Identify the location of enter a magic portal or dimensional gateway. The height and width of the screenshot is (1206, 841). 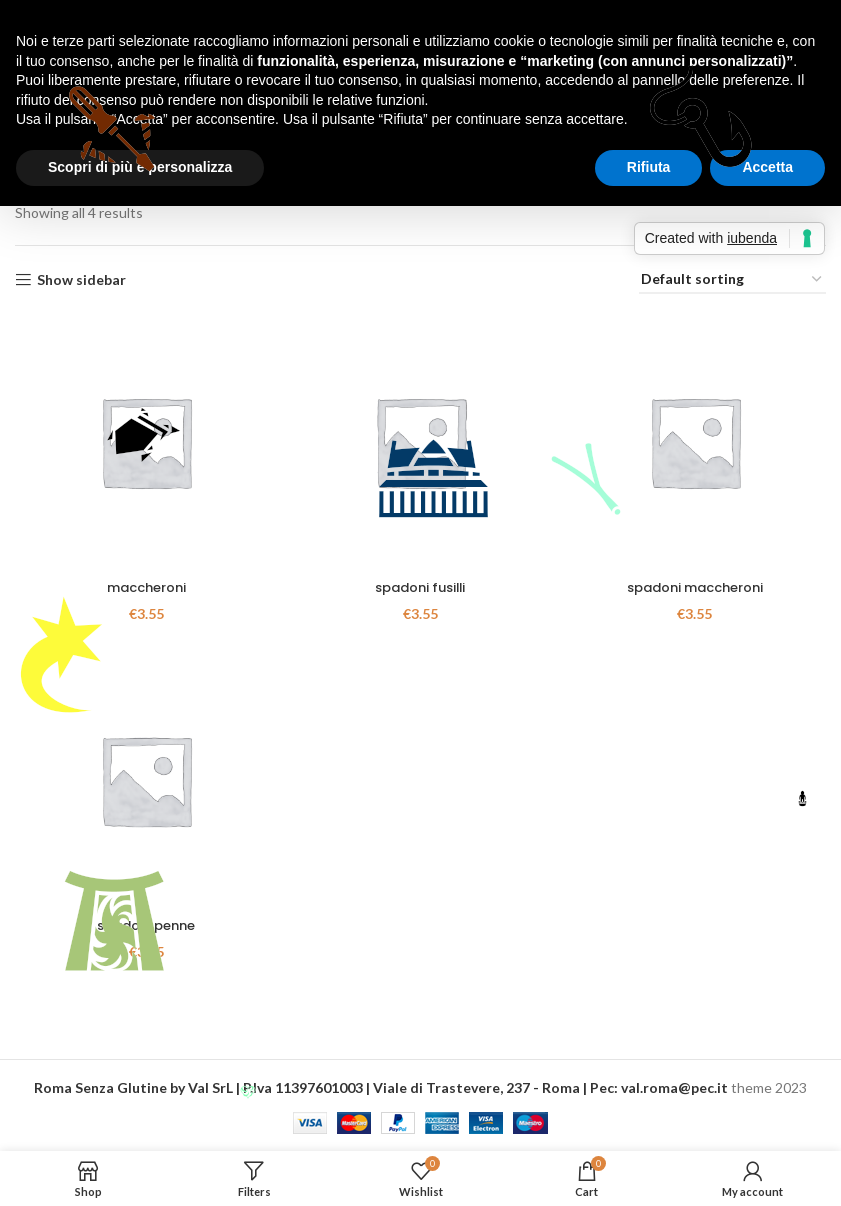
(114, 921).